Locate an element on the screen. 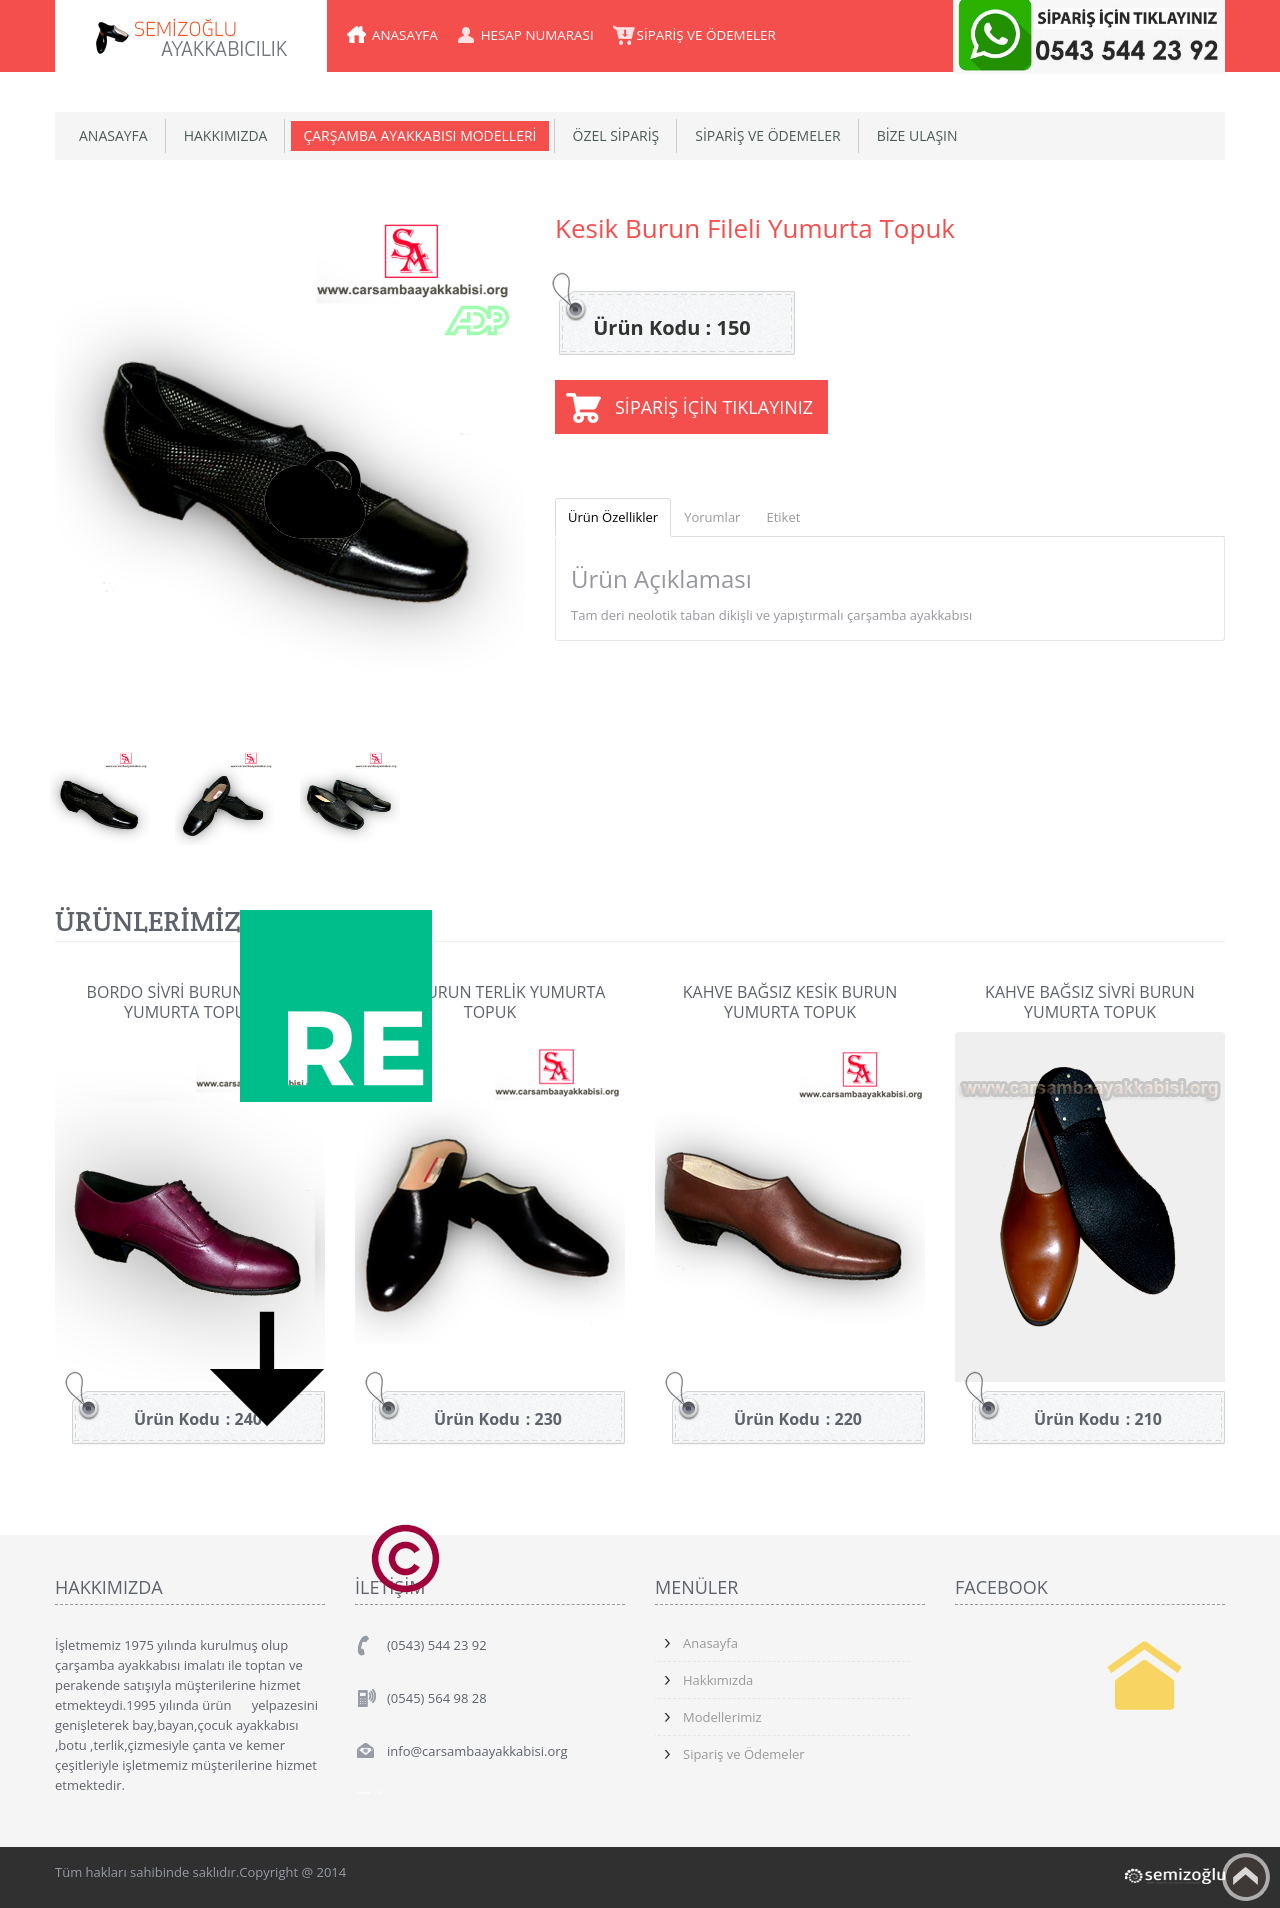 The height and width of the screenshot is (1908, 1280). reason programming language logo is located at coordinates (336, 1006).